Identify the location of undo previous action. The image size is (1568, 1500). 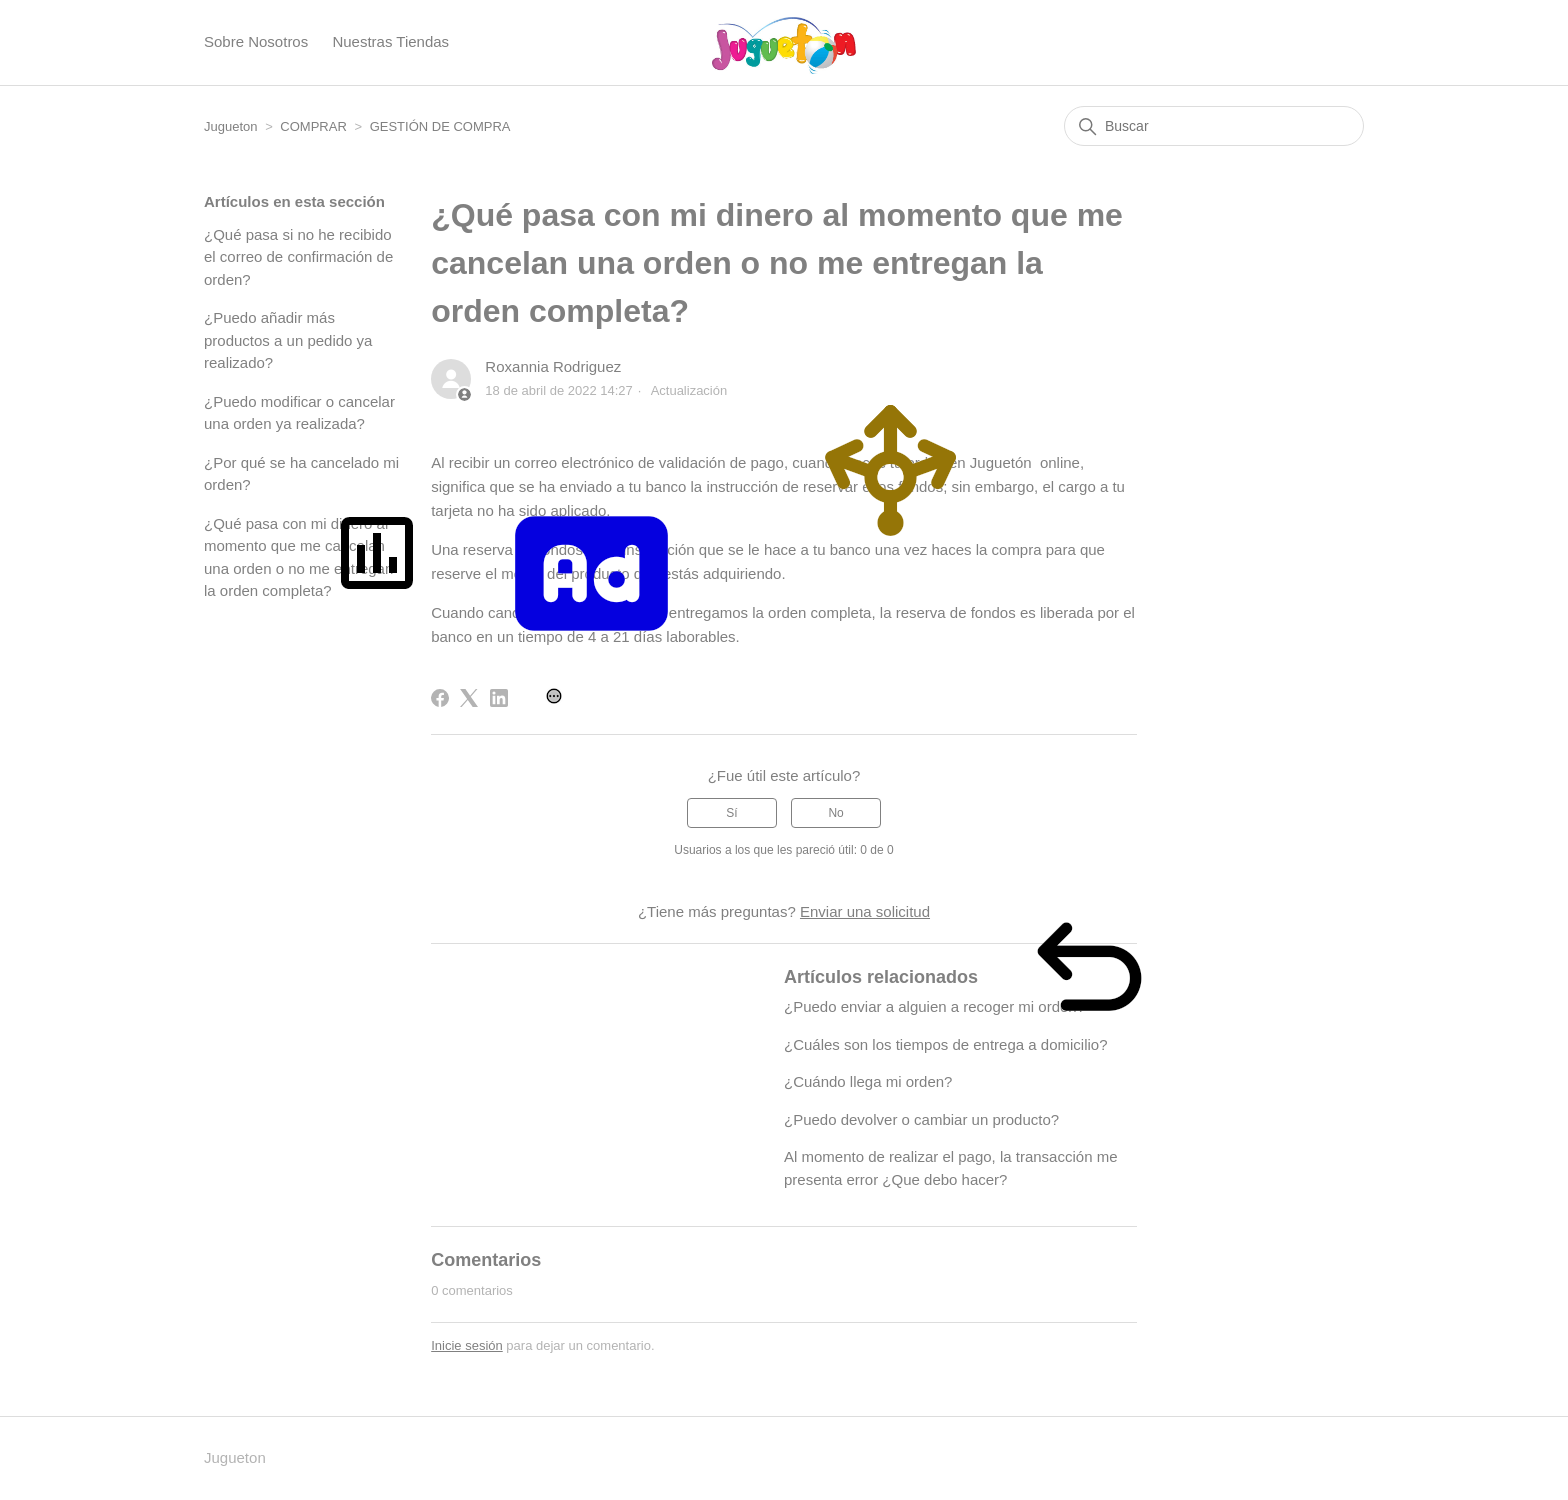
(1089, 970).